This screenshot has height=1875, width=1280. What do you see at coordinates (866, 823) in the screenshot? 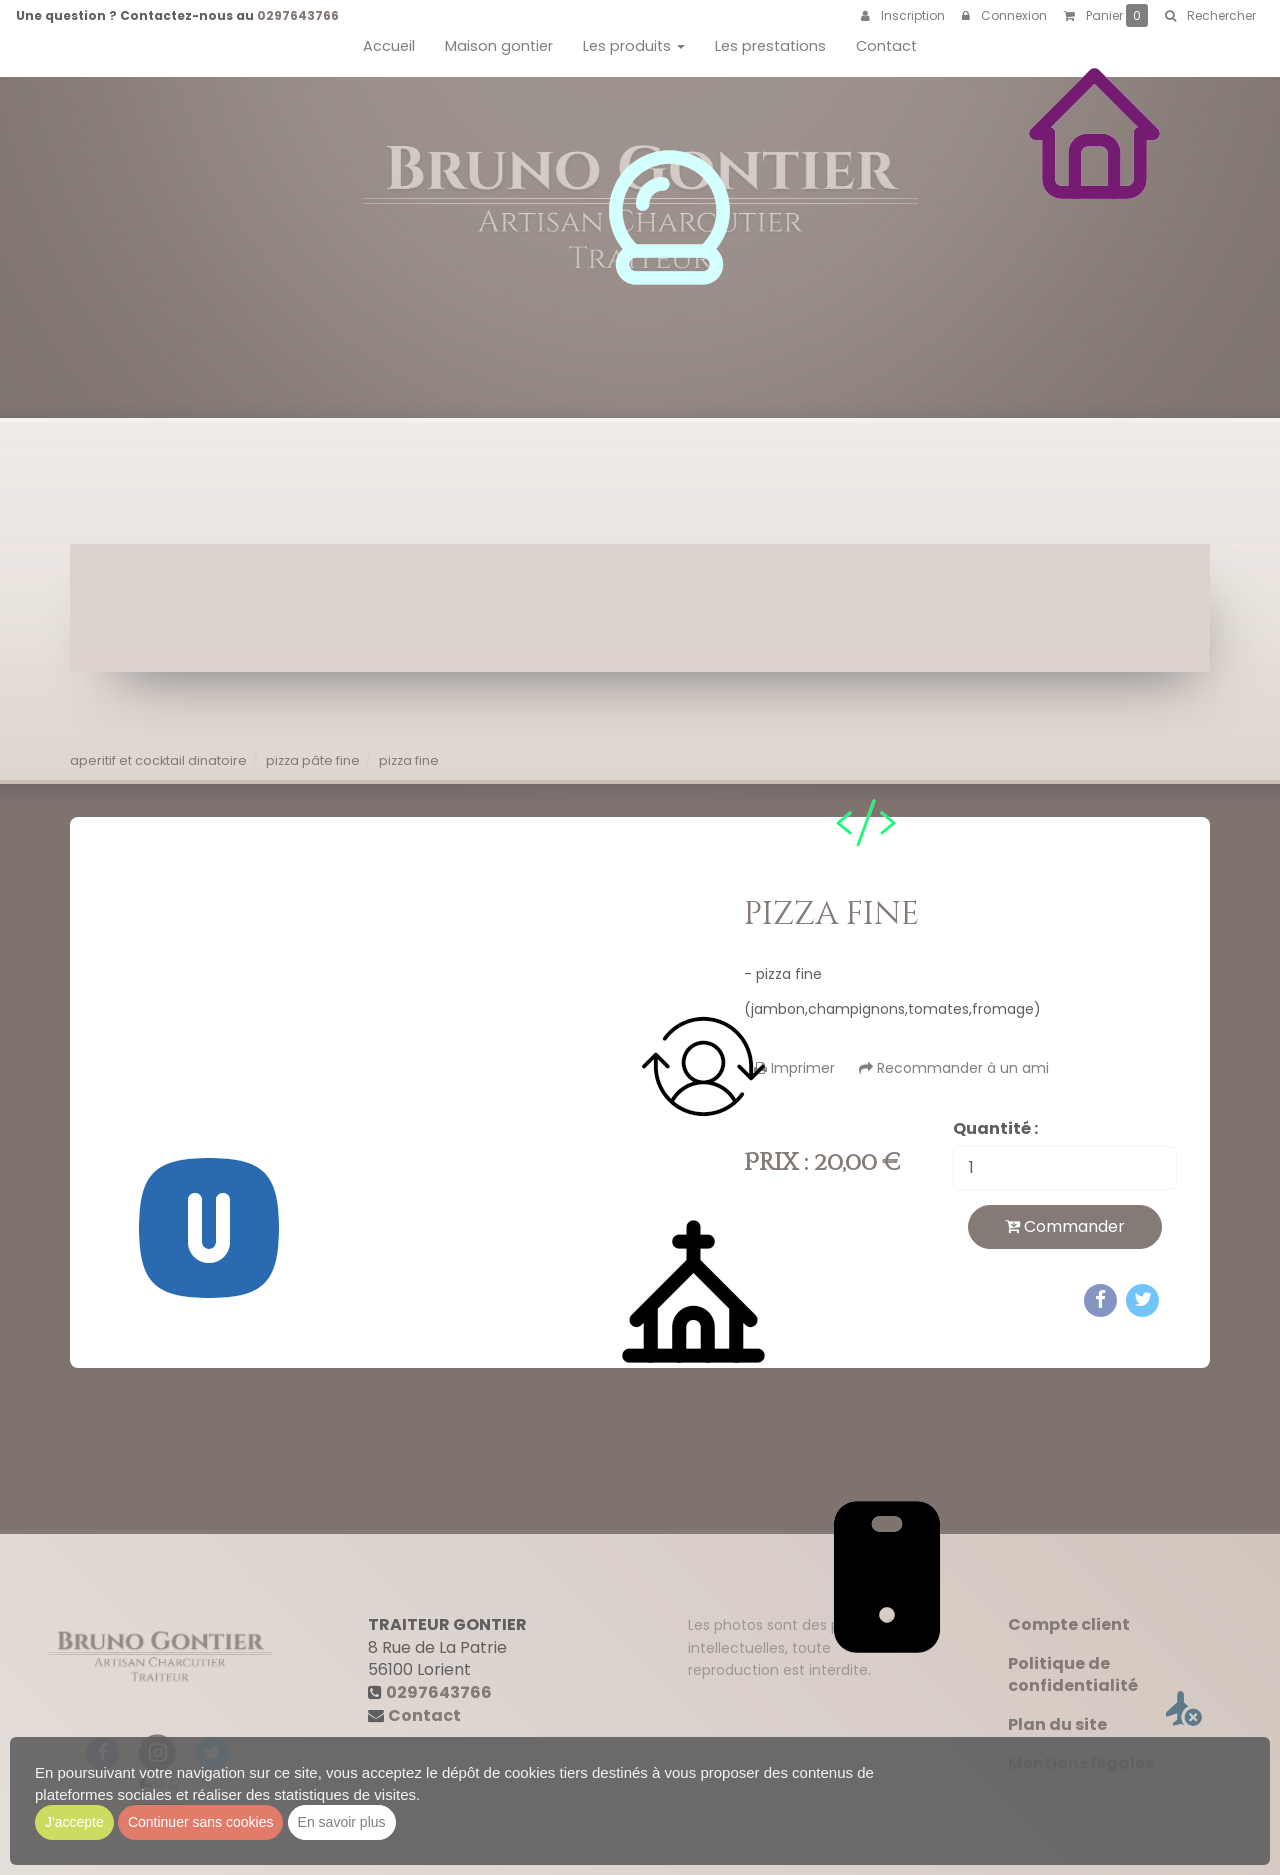
I see `view or edit source code` at bounding box center [866, 823].